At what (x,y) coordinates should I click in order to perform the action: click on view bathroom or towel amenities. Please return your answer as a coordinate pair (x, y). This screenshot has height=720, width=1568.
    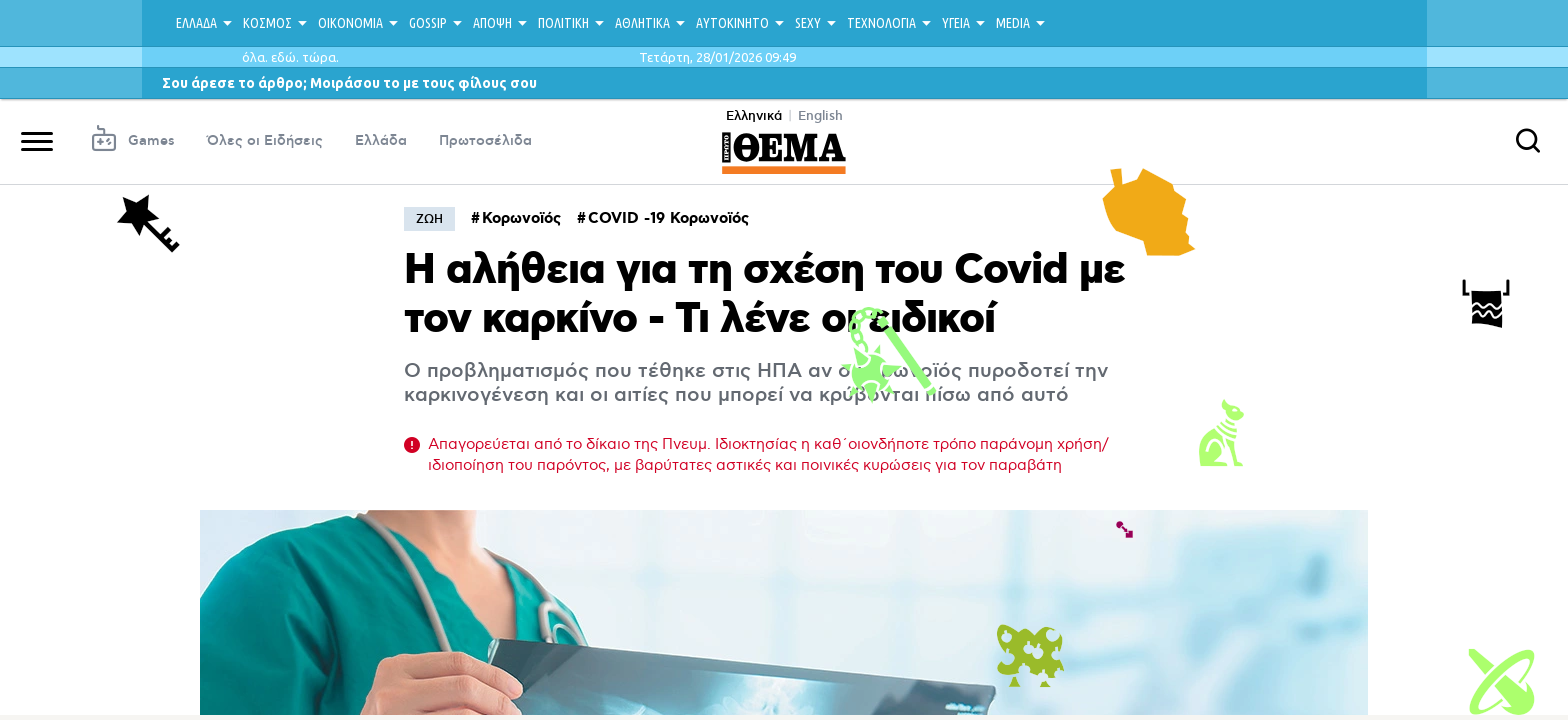
    Looking at the image, I should click on (1486, 302).